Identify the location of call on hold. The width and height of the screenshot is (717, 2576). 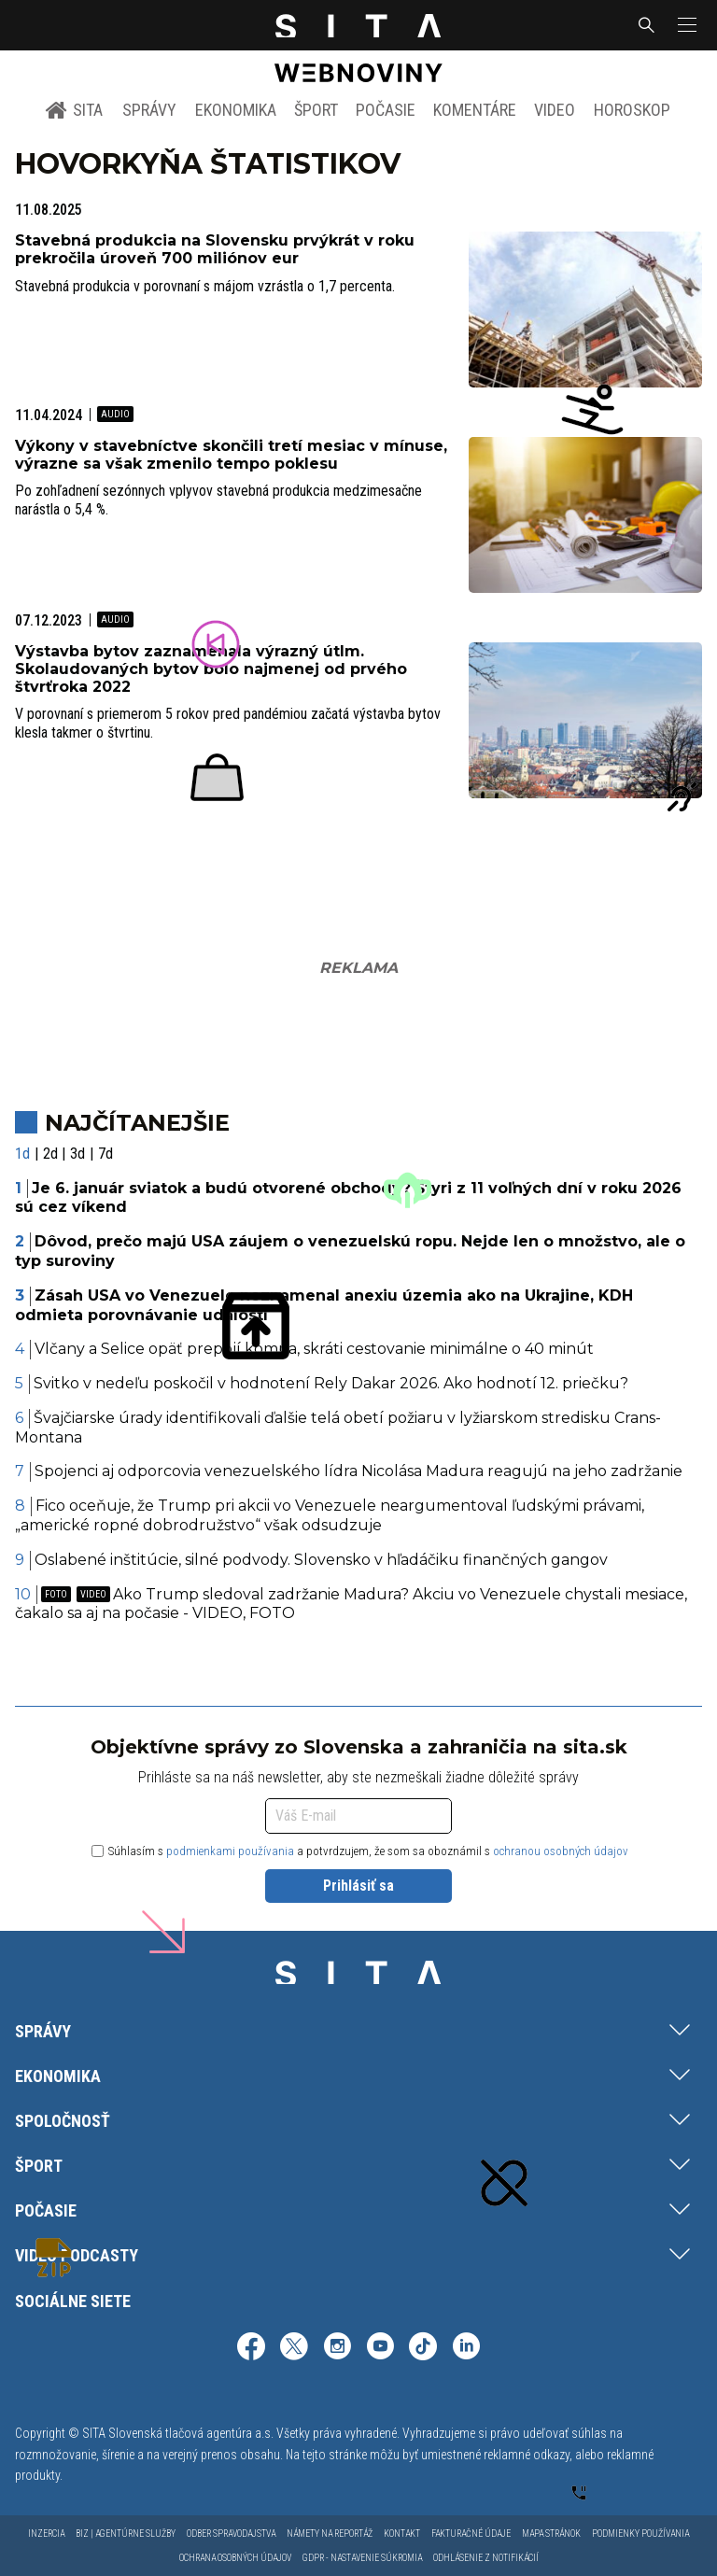
(579, 2493).